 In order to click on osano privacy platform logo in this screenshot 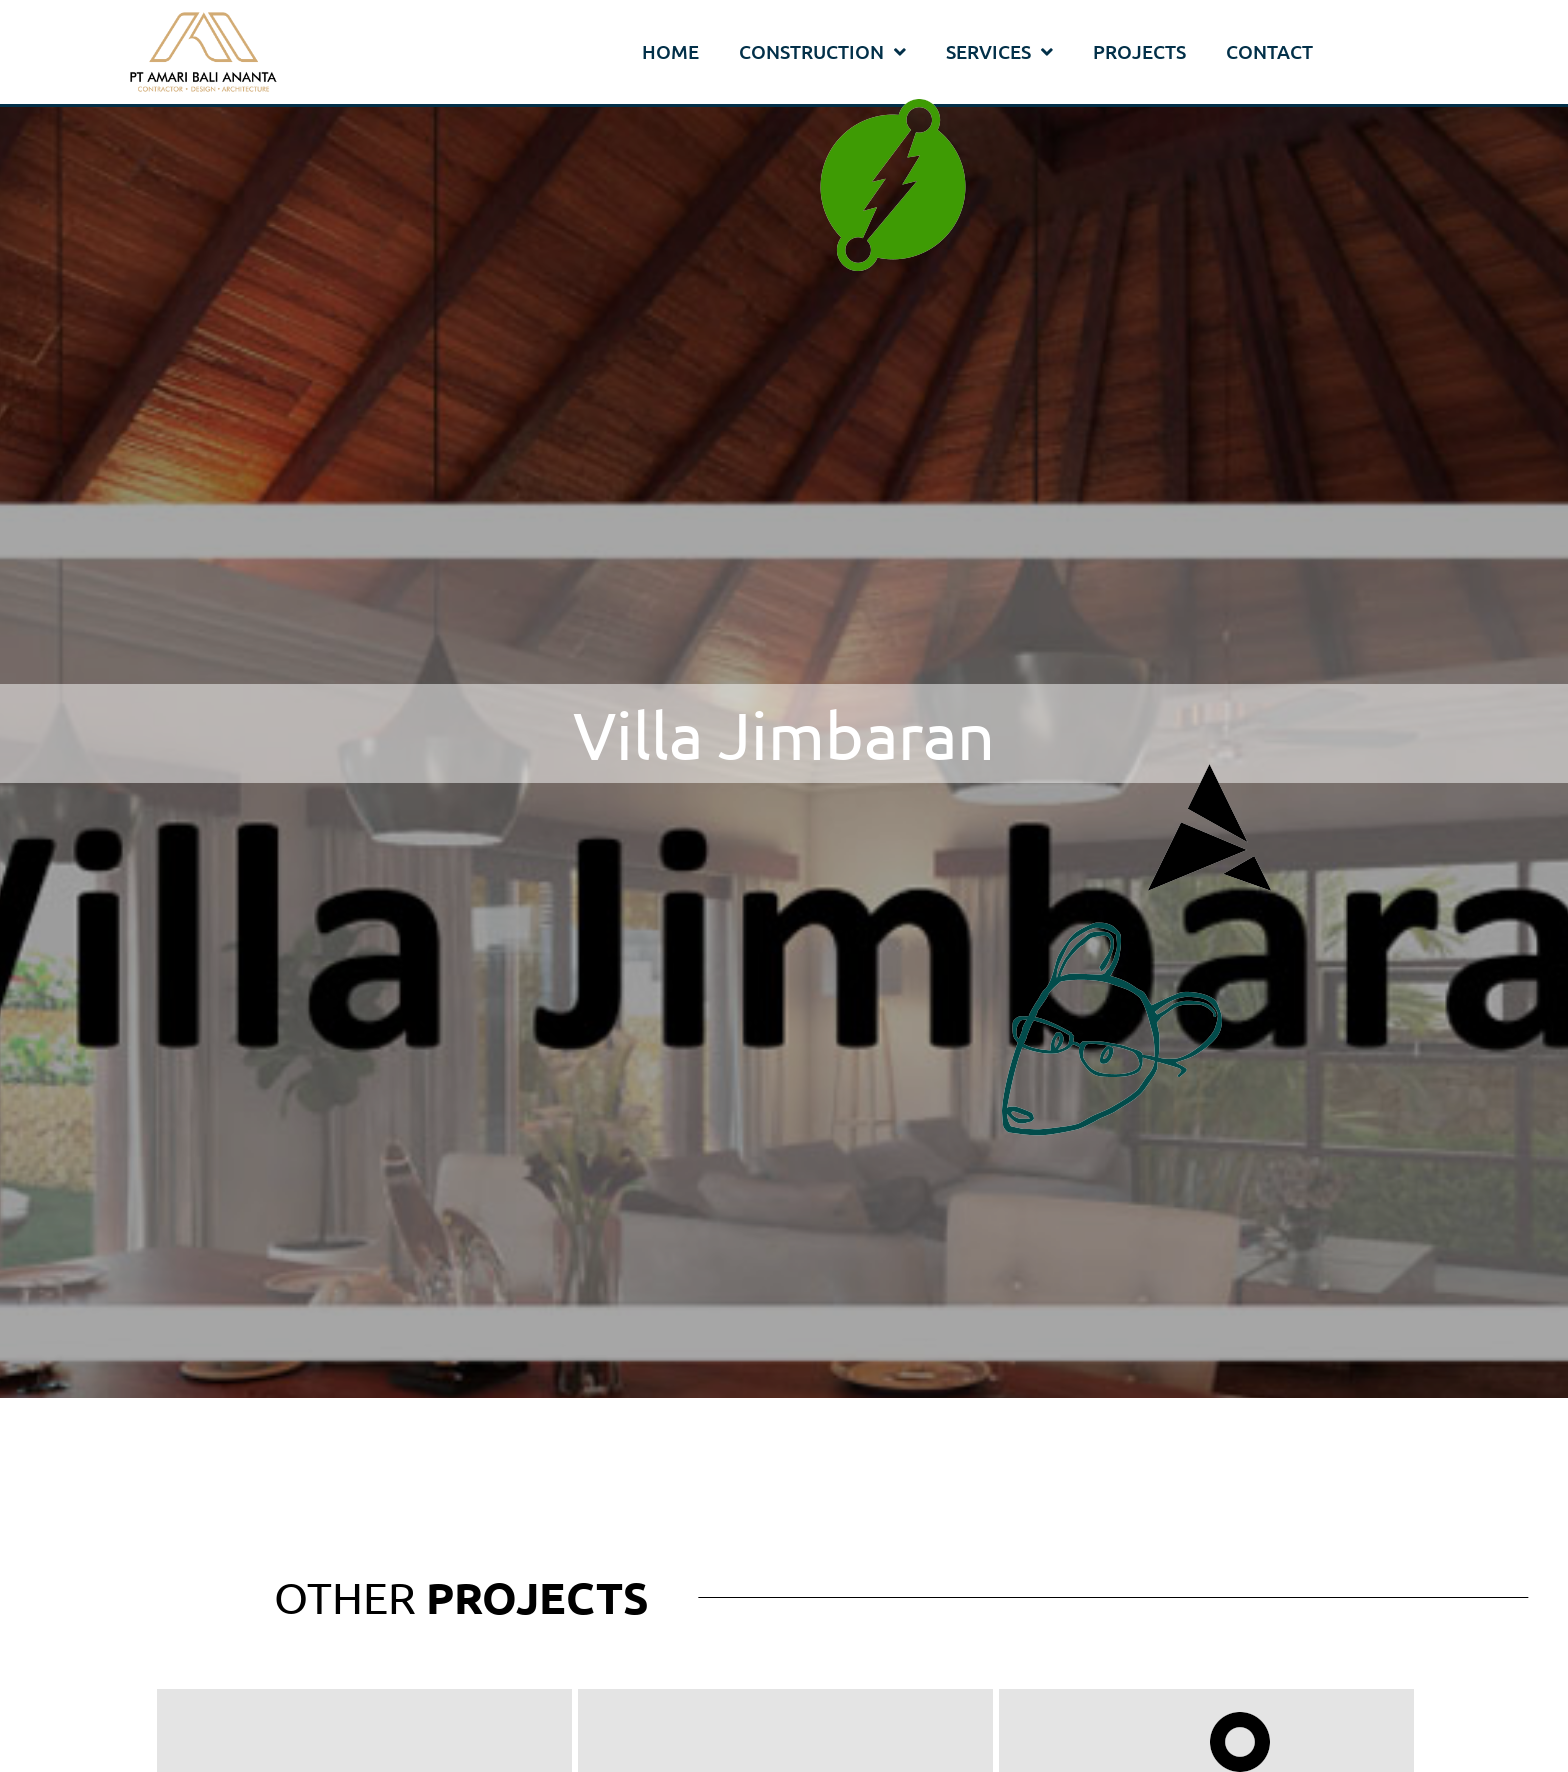, I will do `click(1240, 1742)`.